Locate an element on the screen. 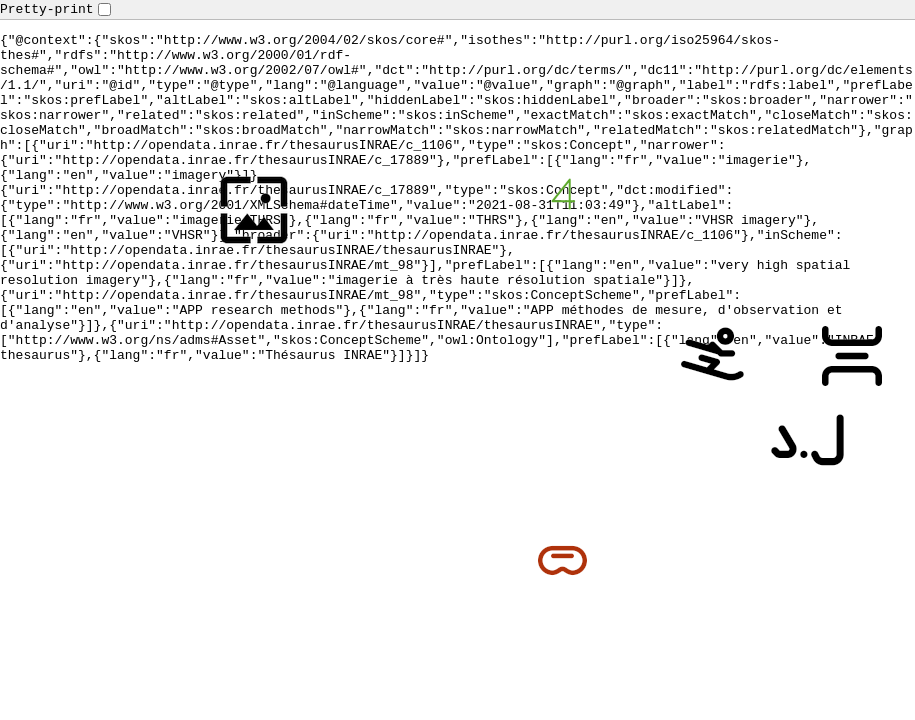 This screenshot has height=720, width=915. access virtual reality or immersive mode is located at coordinates (562, 560).